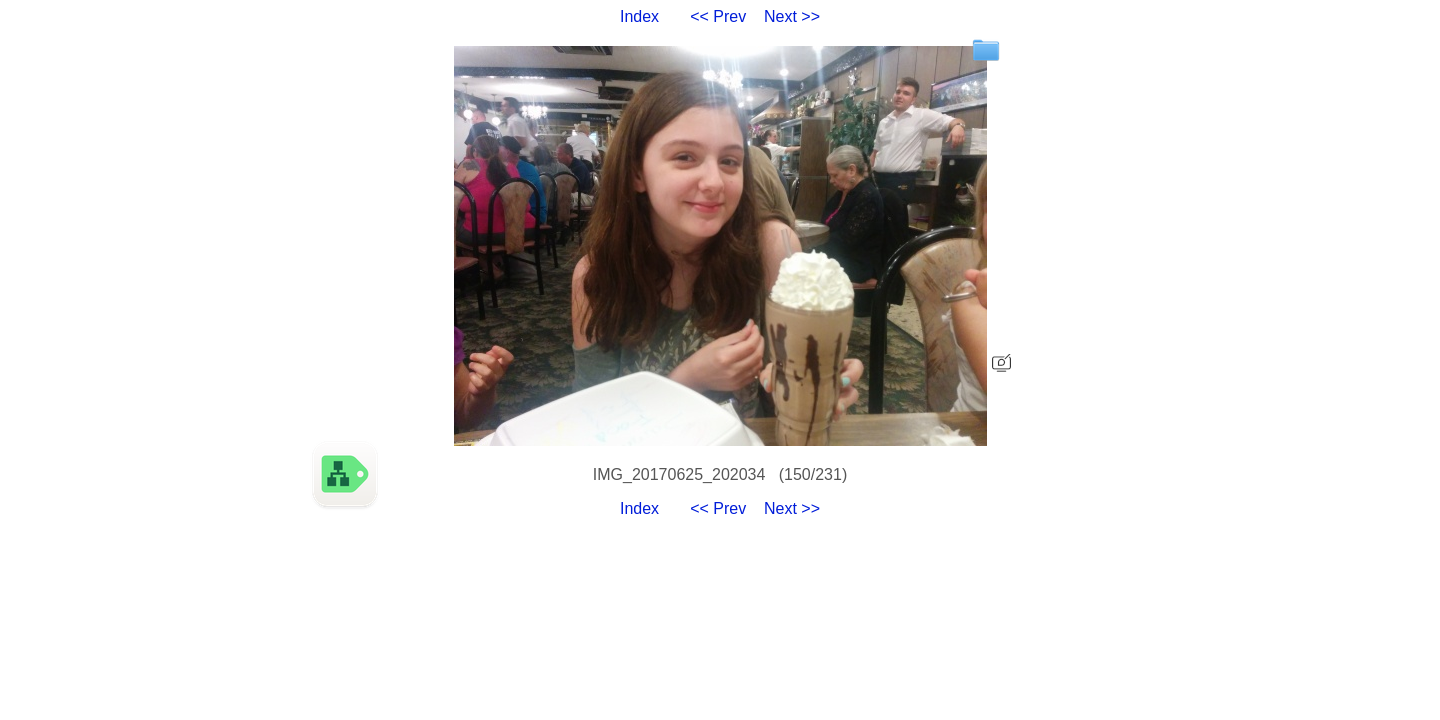 The height and width of the screenshot is (720, 1440). I want to click on open folder to view files, so click(986, 50).